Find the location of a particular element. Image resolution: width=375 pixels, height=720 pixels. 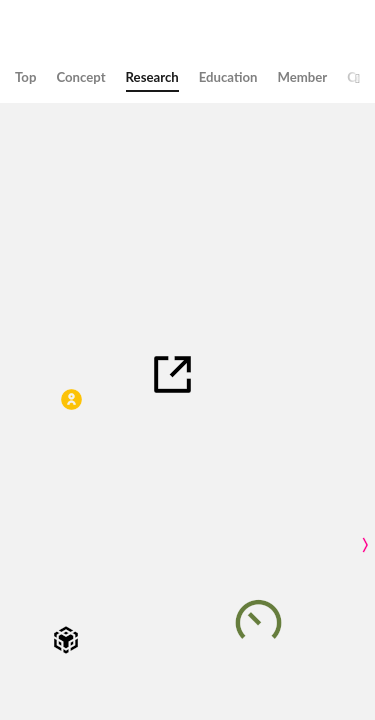

open link in a new window or tab is located at coordinates (172, 374).